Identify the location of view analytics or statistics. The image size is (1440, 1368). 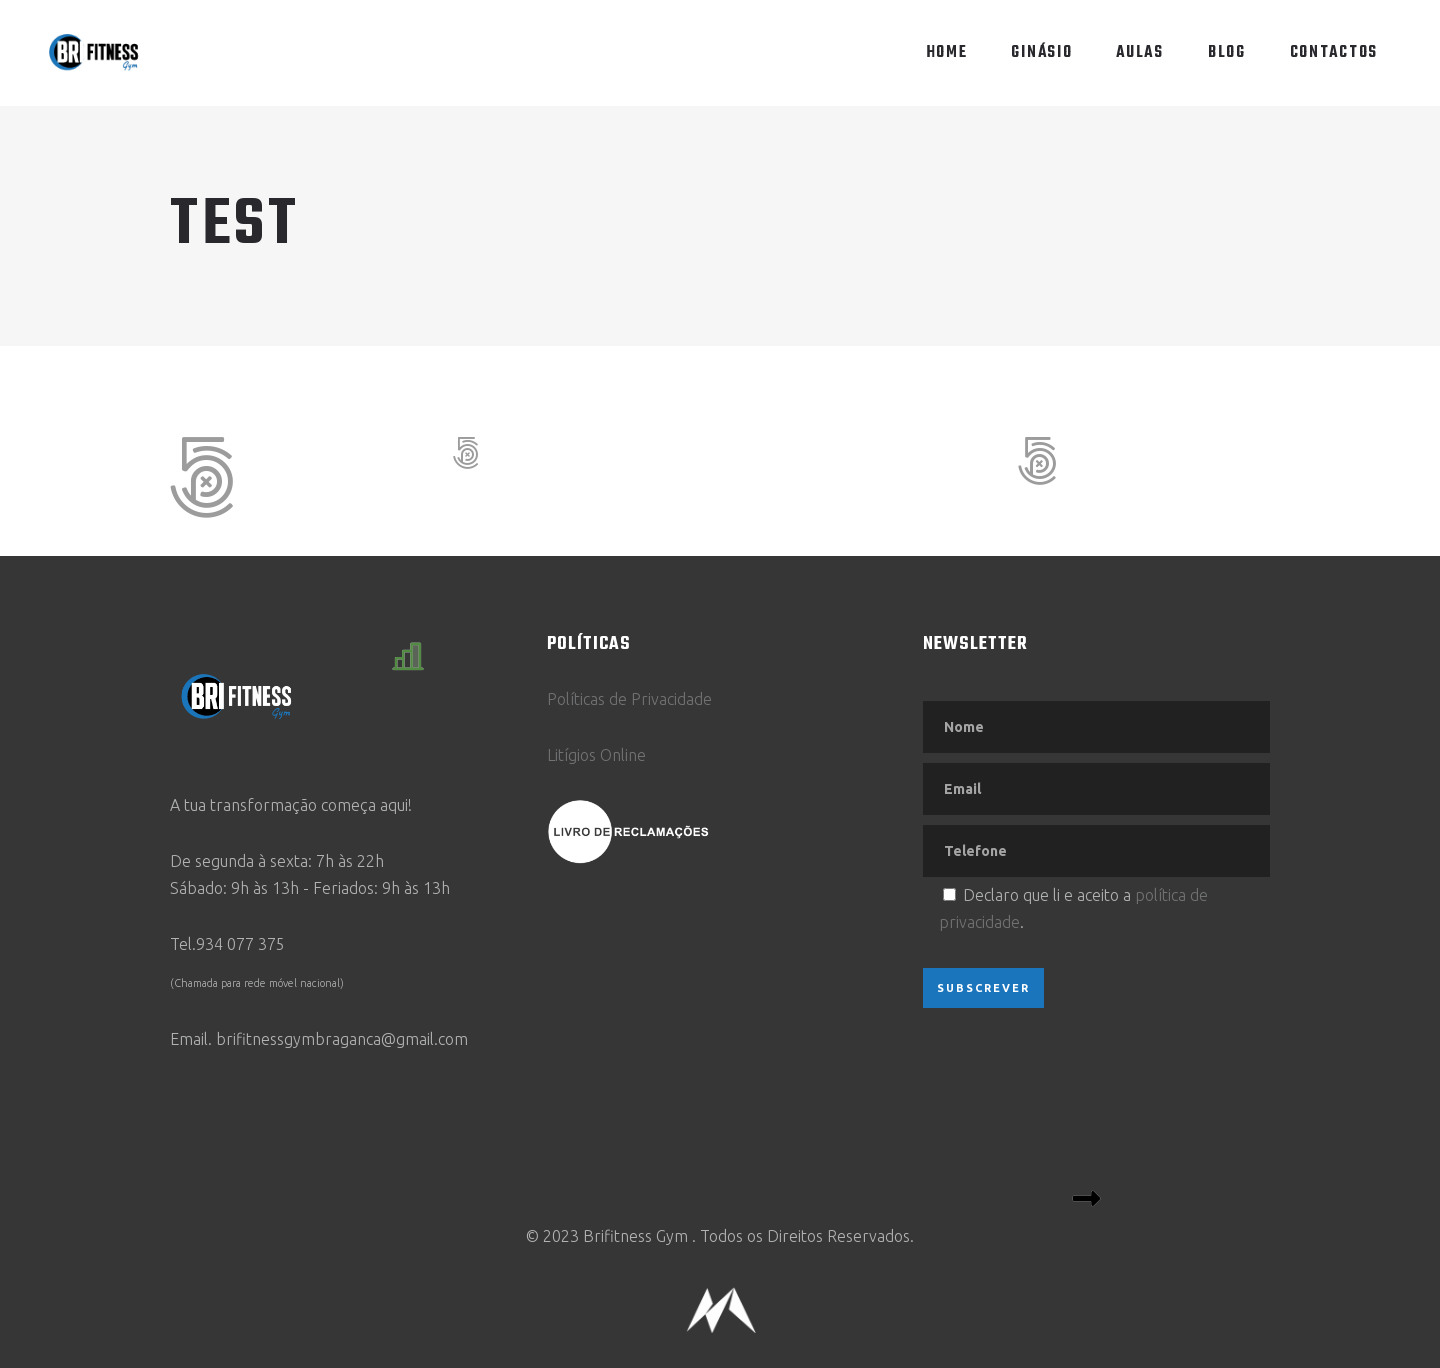
(408, 657).